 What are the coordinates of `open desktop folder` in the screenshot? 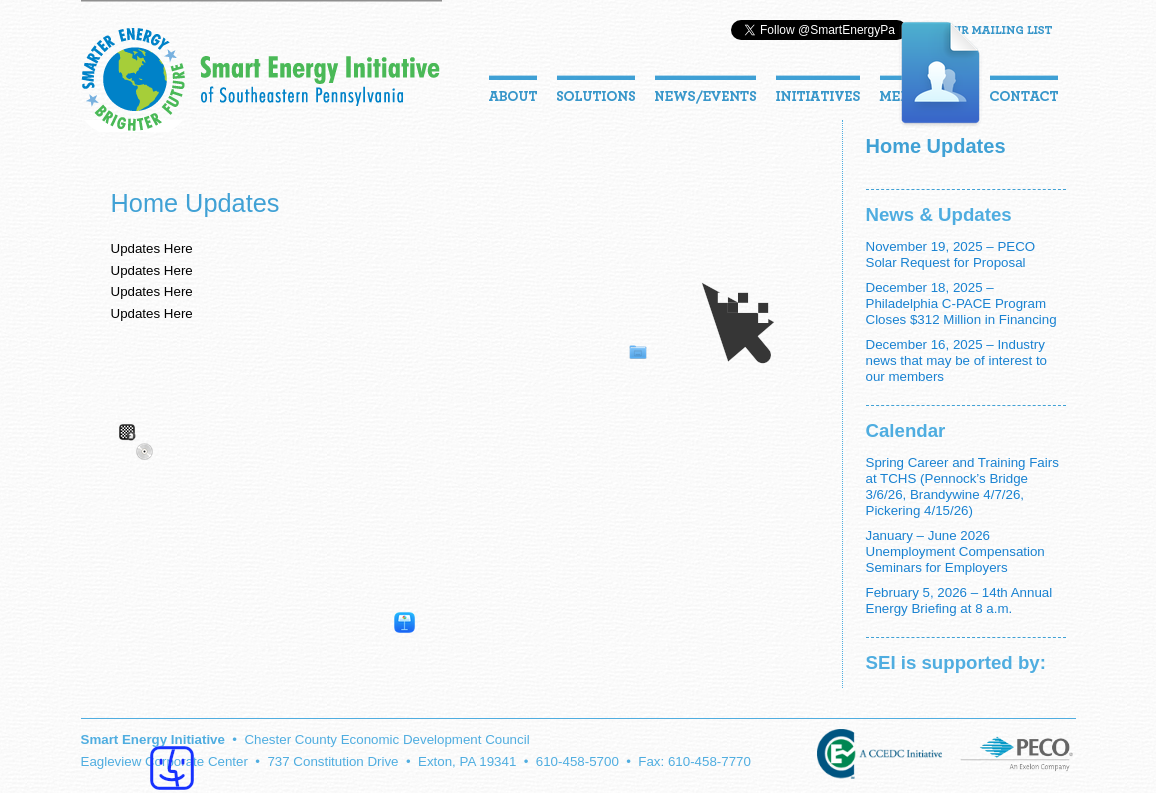 It's located at (638, 352).